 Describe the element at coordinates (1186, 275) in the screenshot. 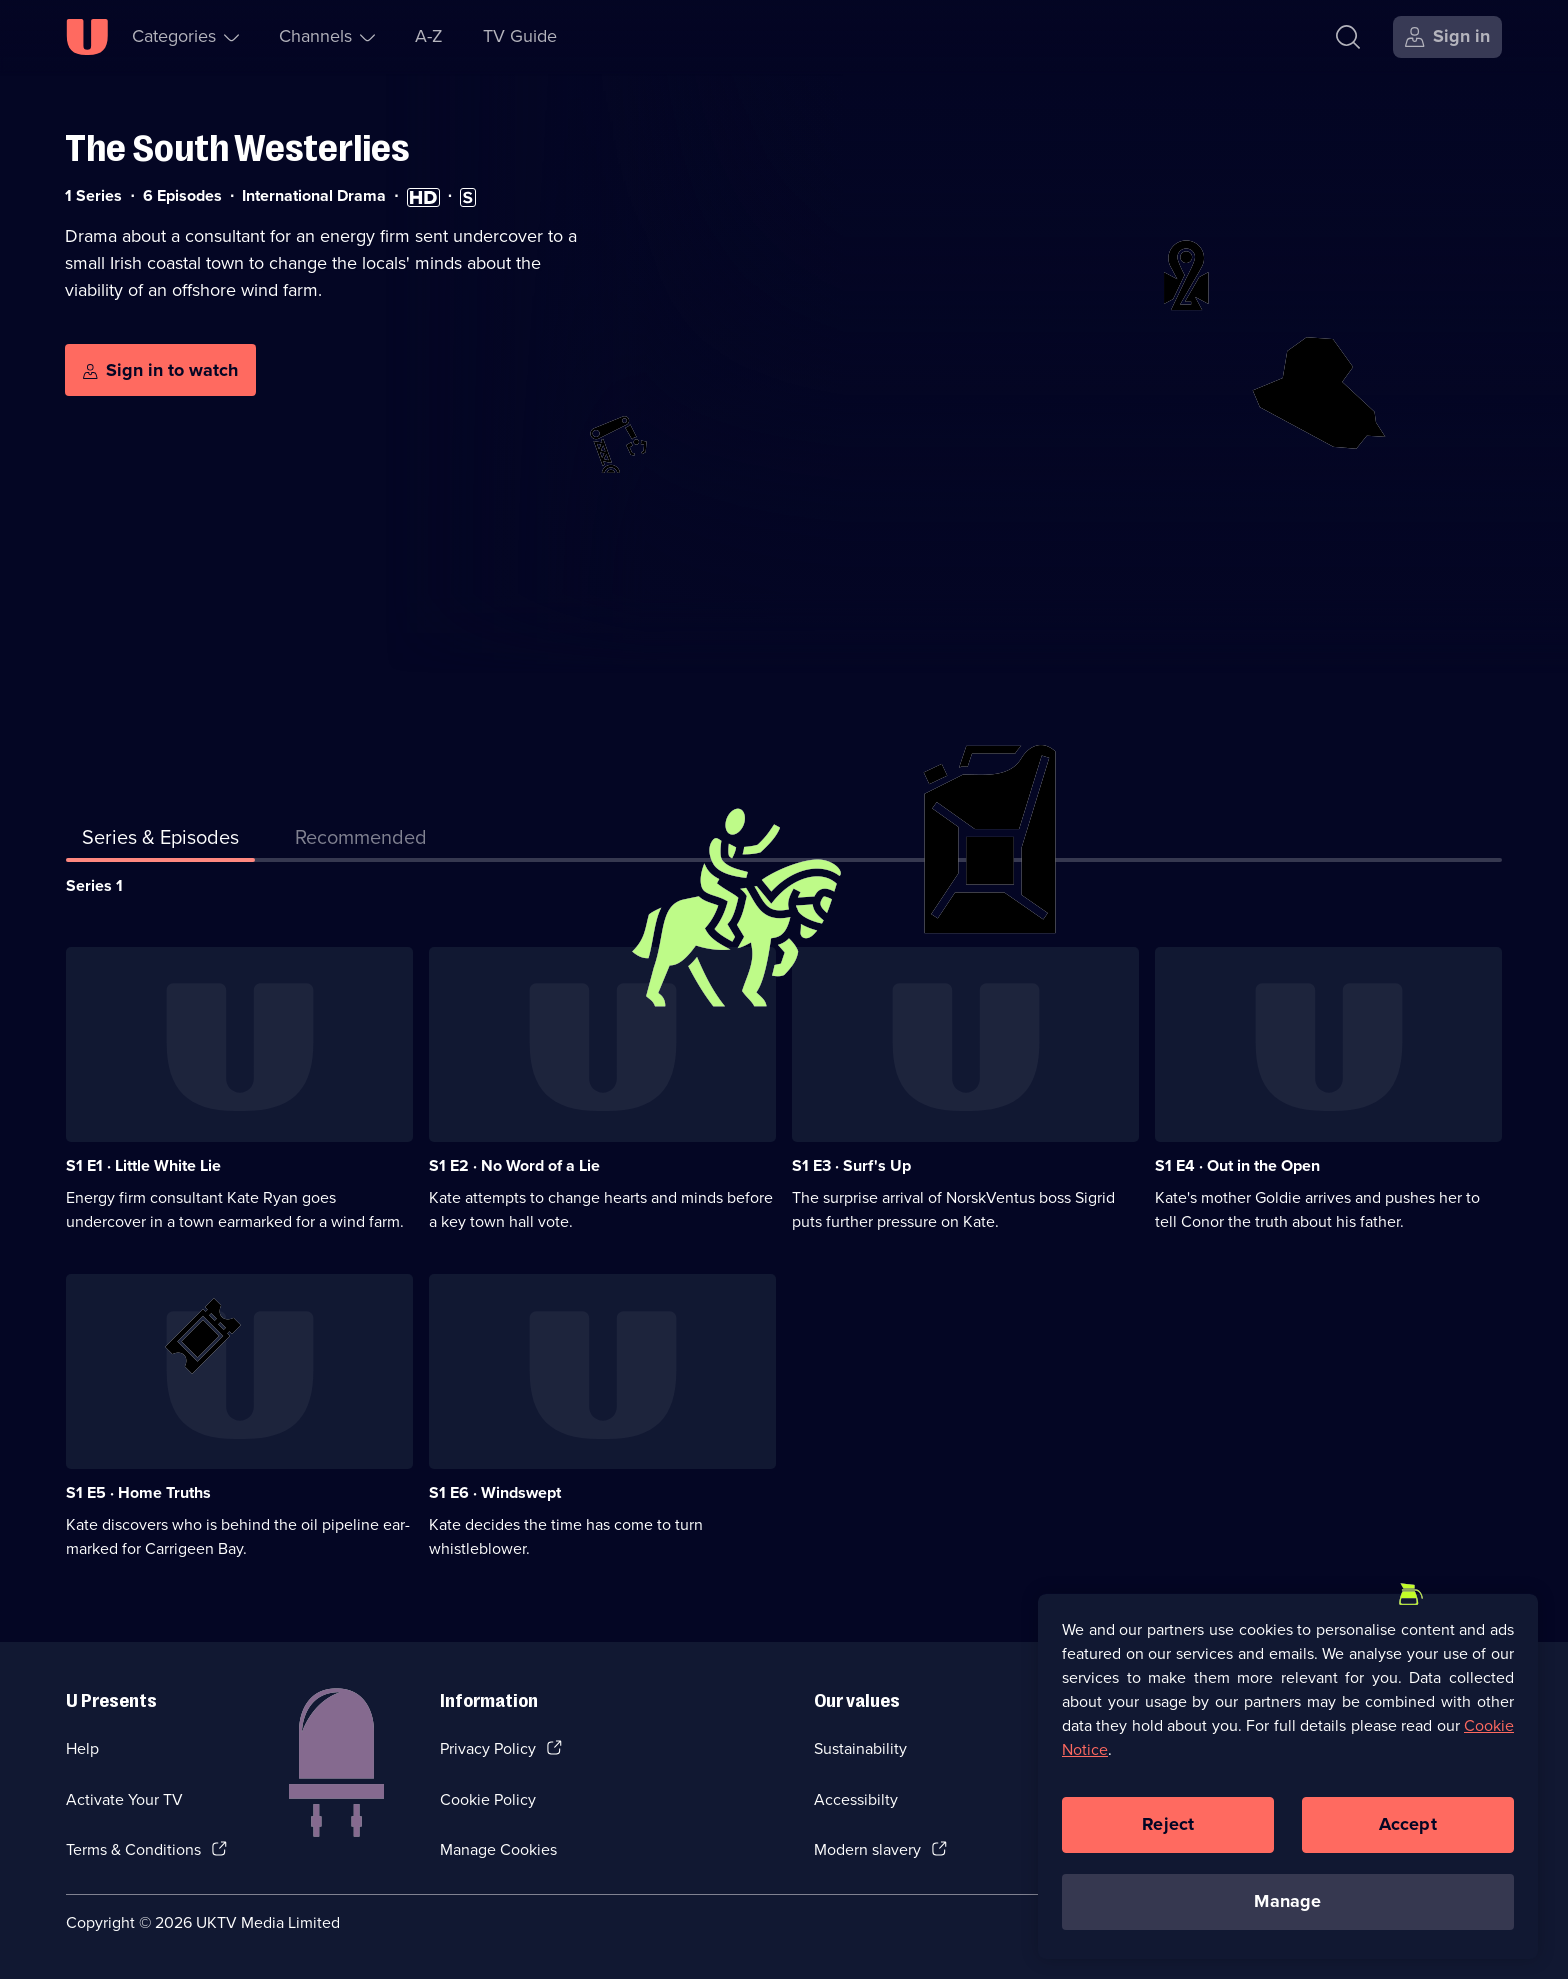

I see `religious or faith-based game element` at that location.